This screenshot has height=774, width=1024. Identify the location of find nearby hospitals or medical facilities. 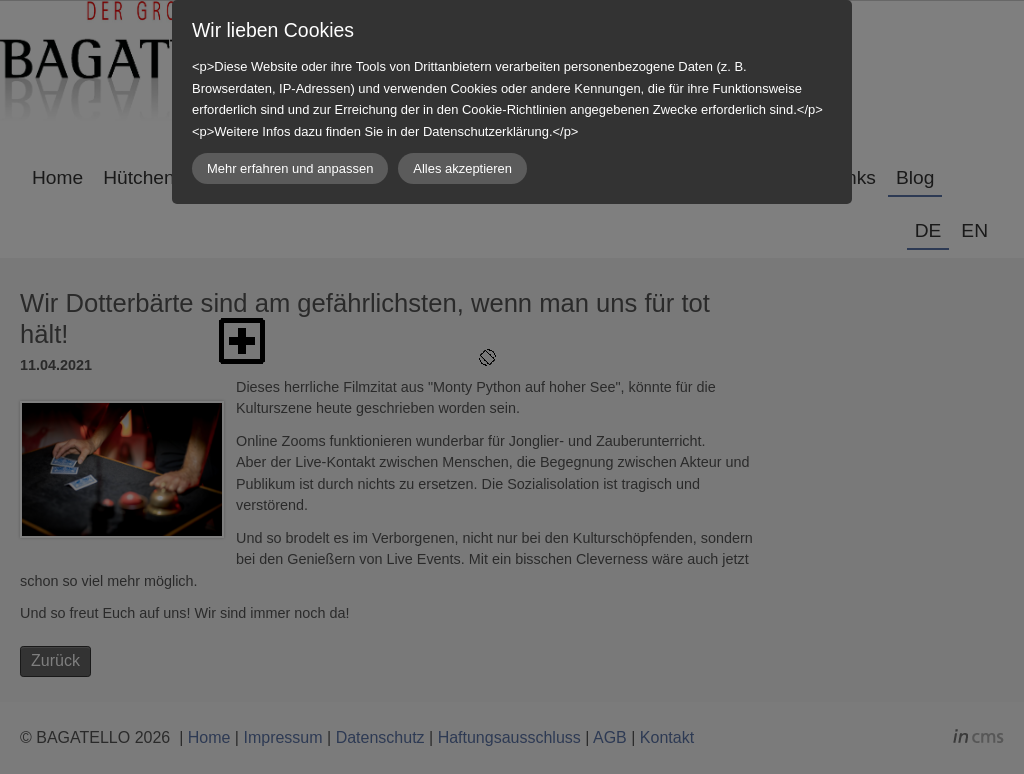
(242, 341).